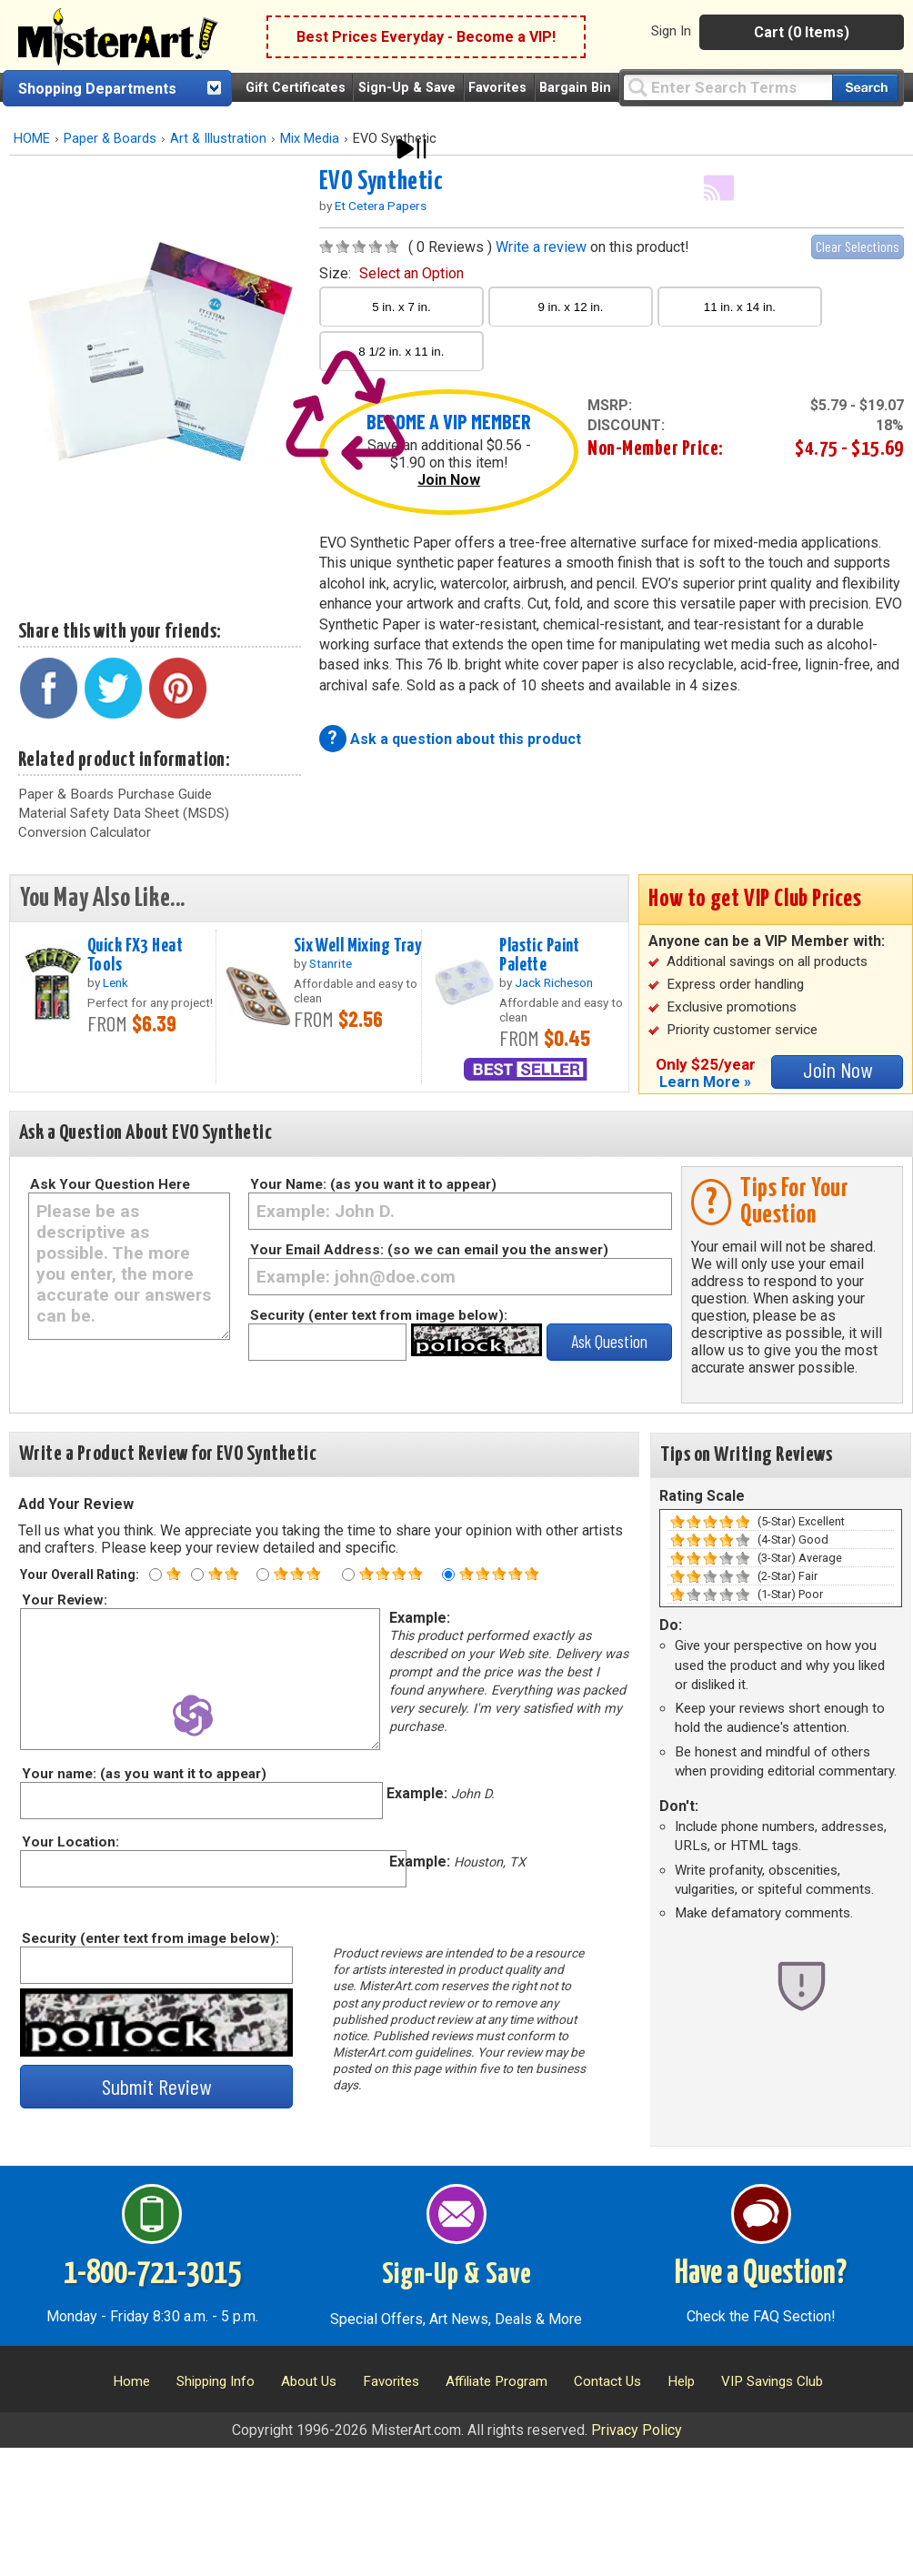 The height and width of the screenshot is (2576, 913). What do you see at coordinates (411, 148) in the screenshot?
I see `toggle between play and pause for media` at bounding box center [411, 148].